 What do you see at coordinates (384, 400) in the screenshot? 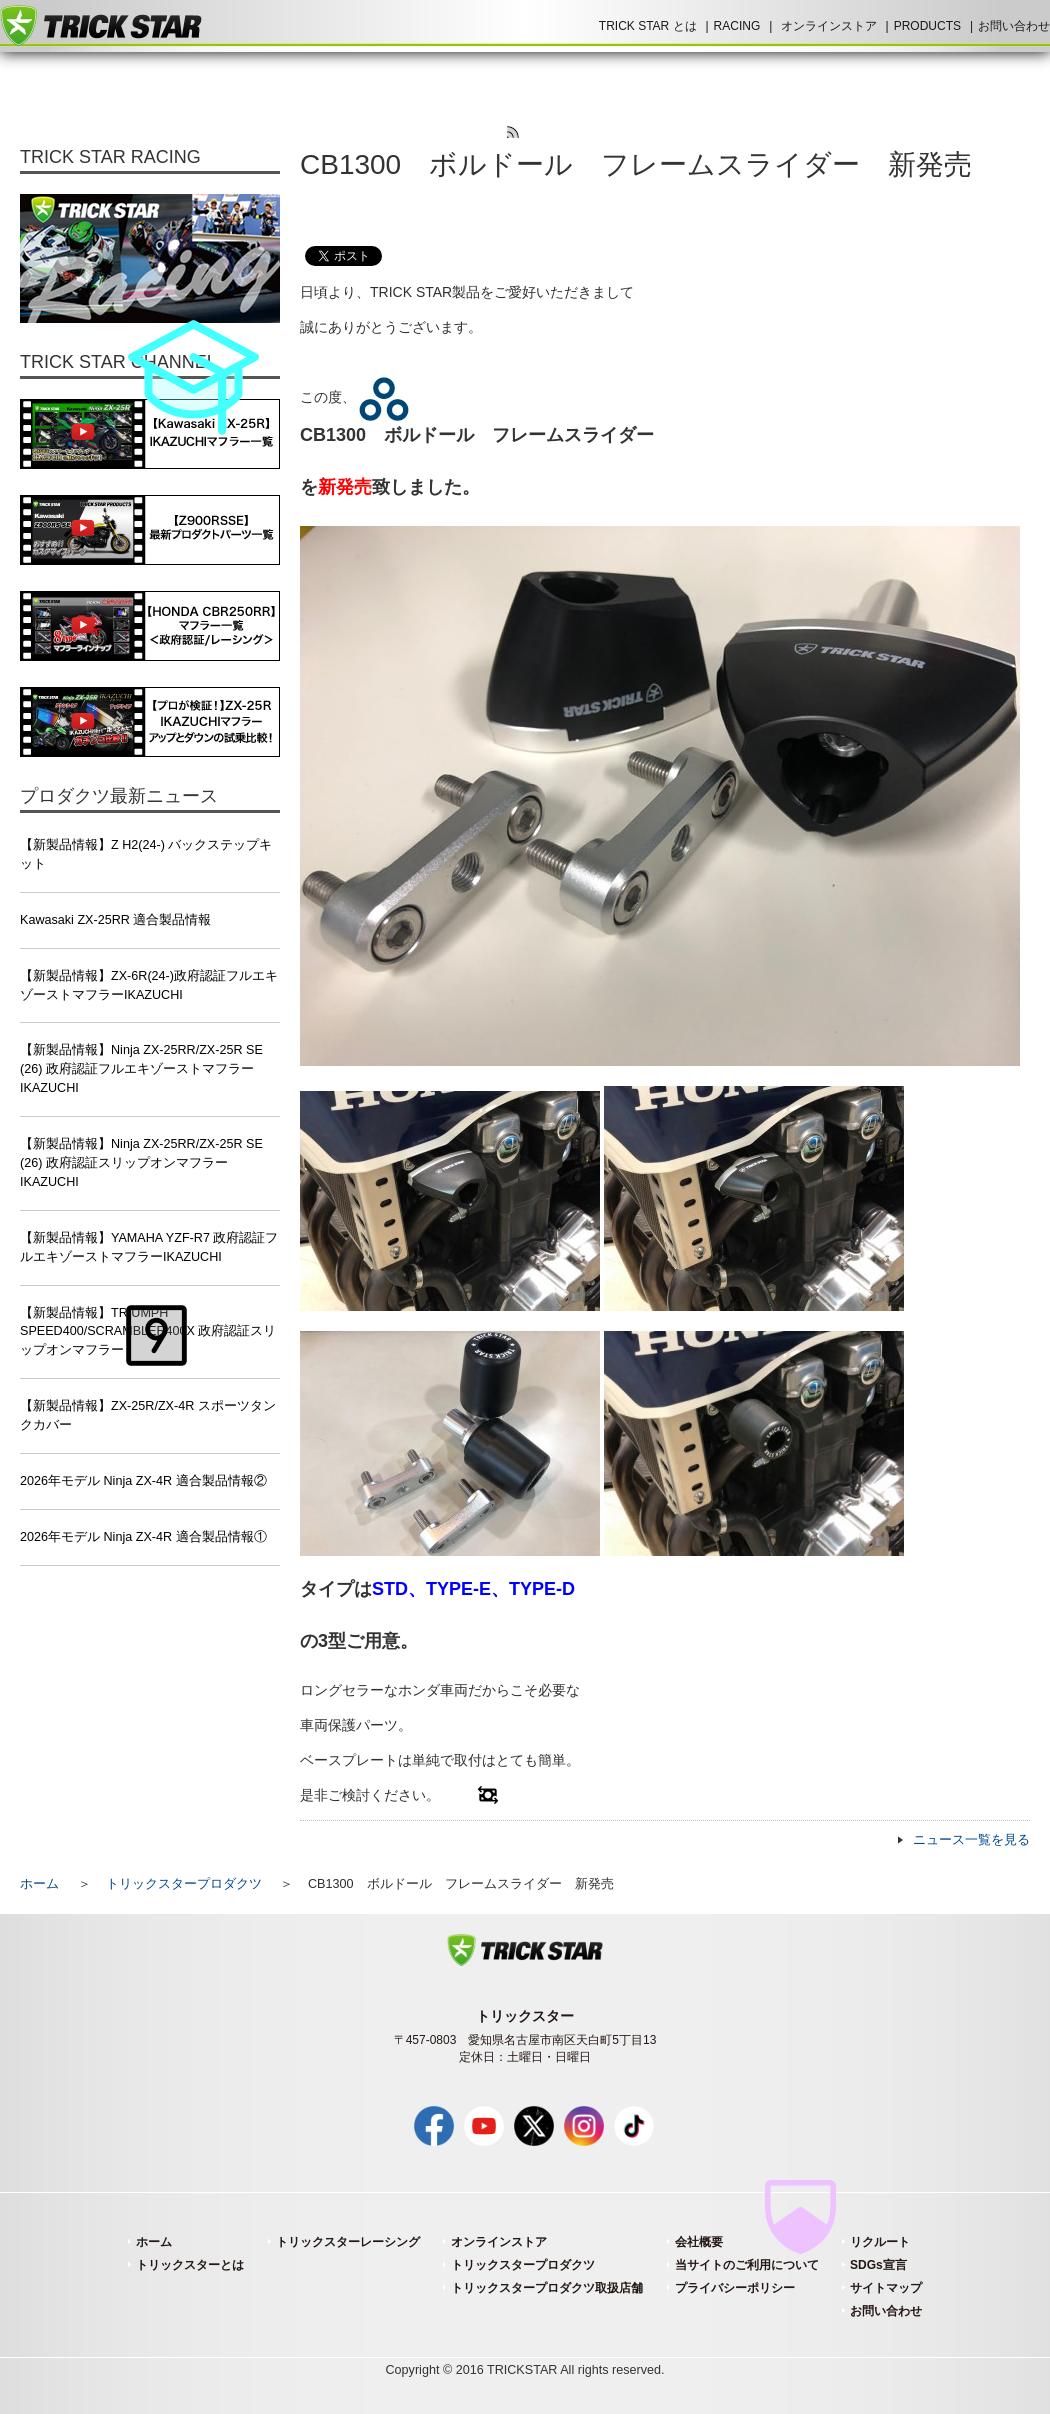
I see `view connected items or groups` at bounding box center [384, 400].